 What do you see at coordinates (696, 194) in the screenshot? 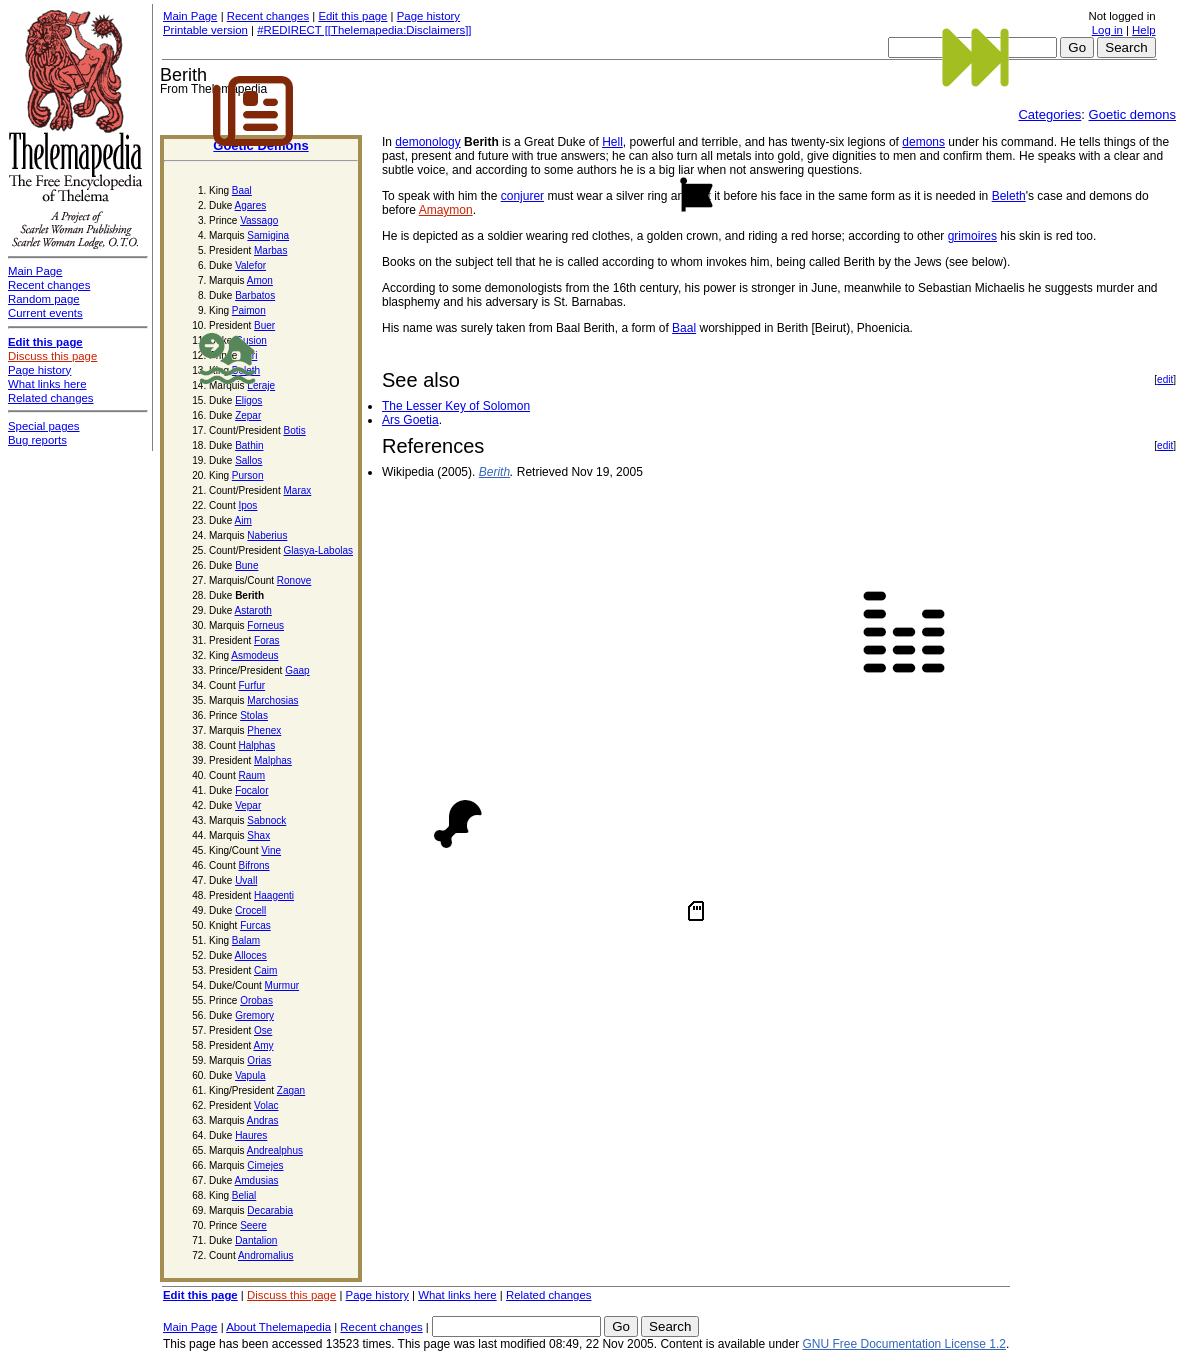
I see `flag or mark an item for review` at bounding box center [696, 194].